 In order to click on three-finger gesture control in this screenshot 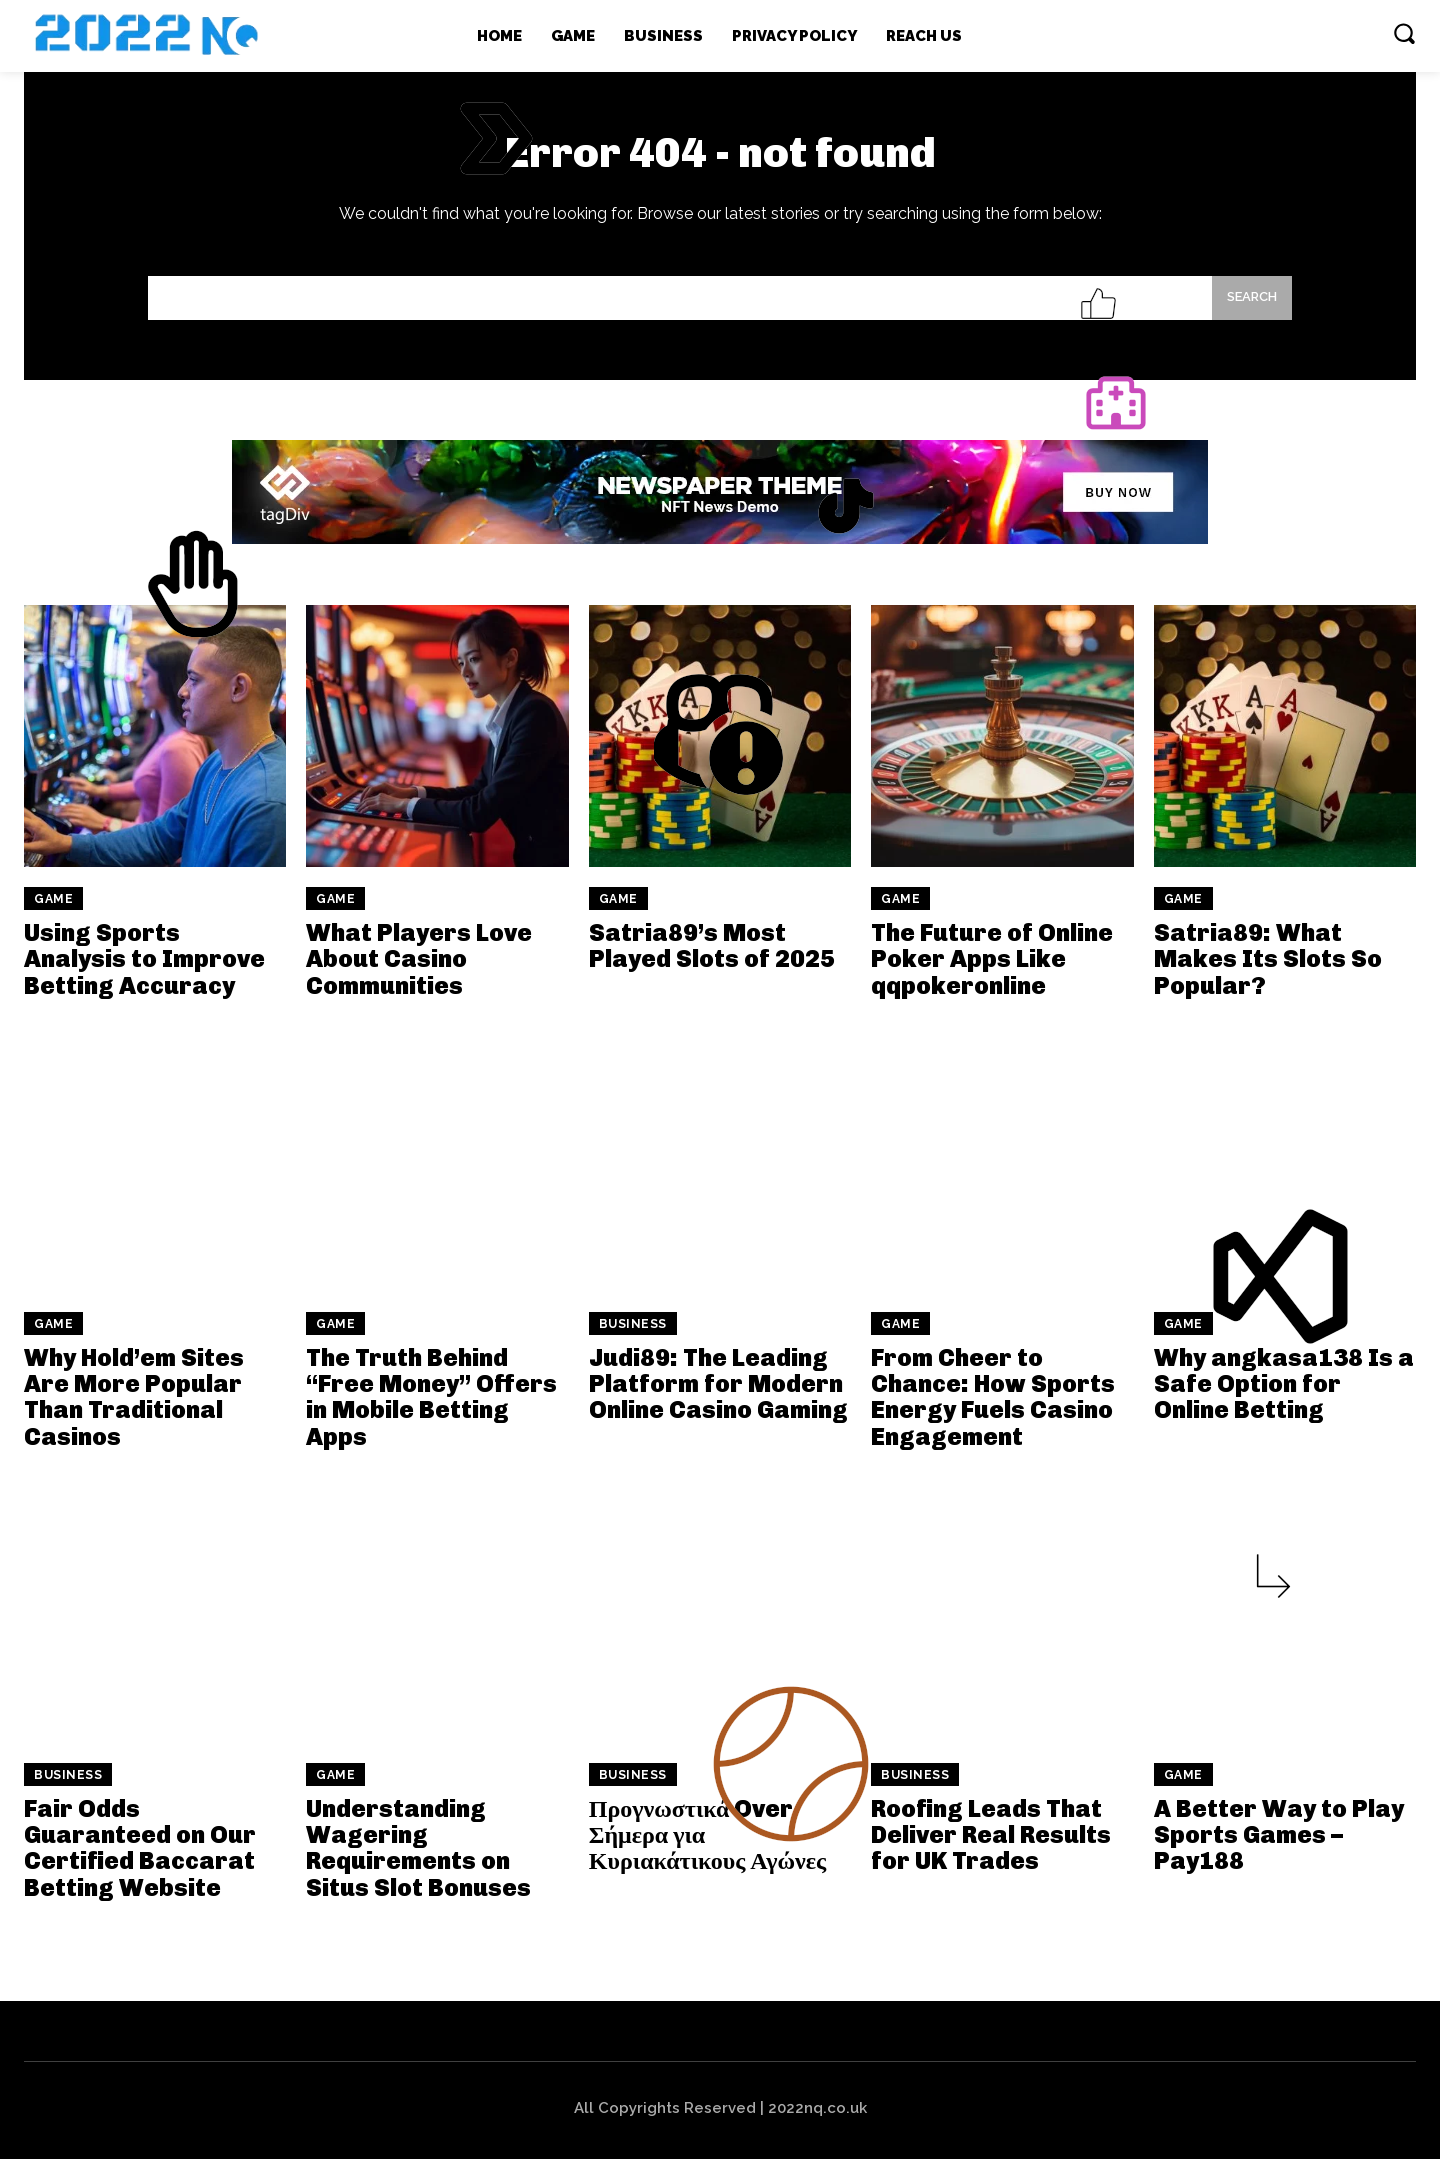, I will do `click(194, 584)`.